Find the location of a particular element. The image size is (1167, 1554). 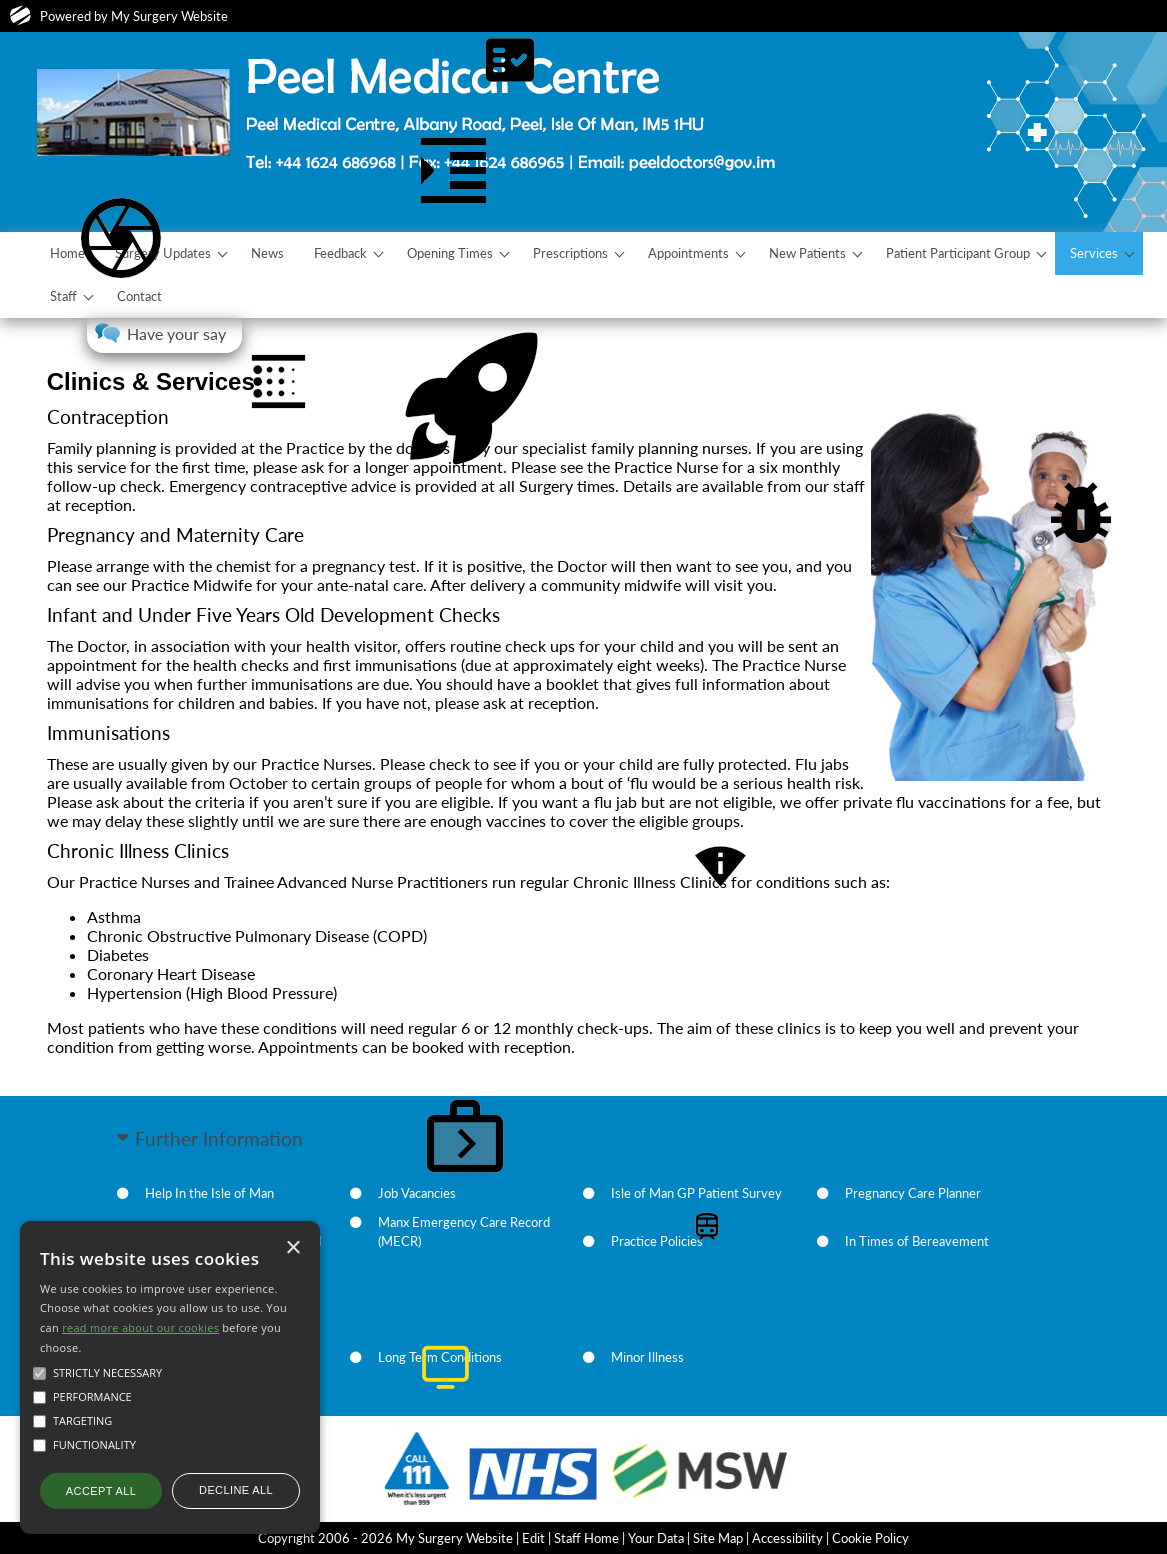

verify checklist items is located at coordinates (510, 60).